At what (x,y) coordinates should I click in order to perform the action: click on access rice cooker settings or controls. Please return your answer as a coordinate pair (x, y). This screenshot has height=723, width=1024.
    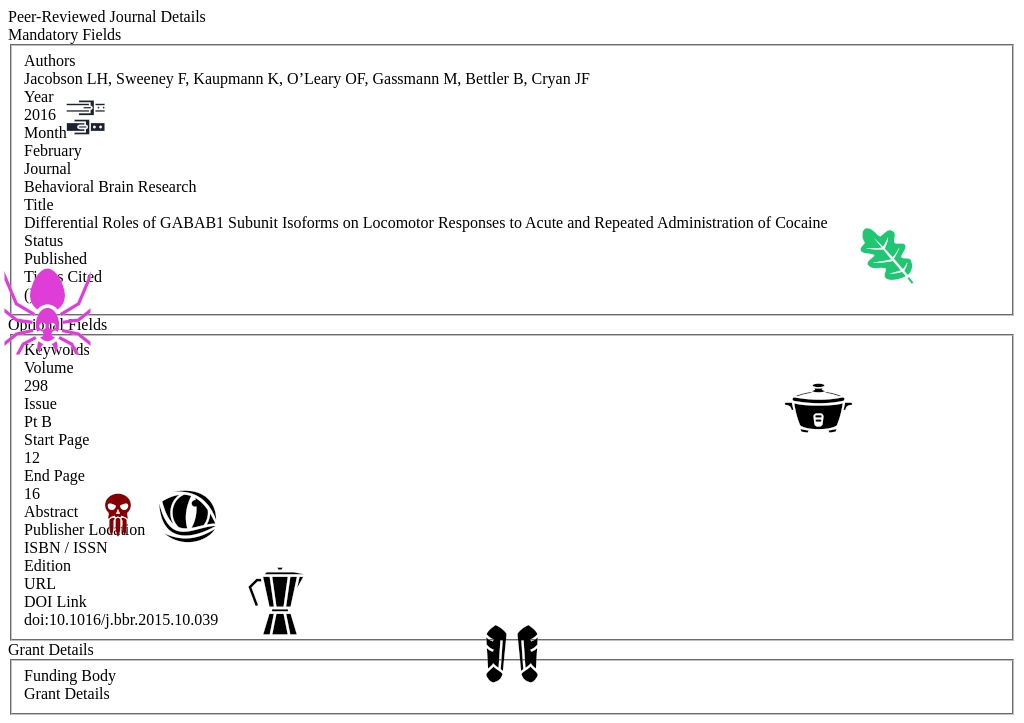
    Looking at the image, I should click on (818, 403).